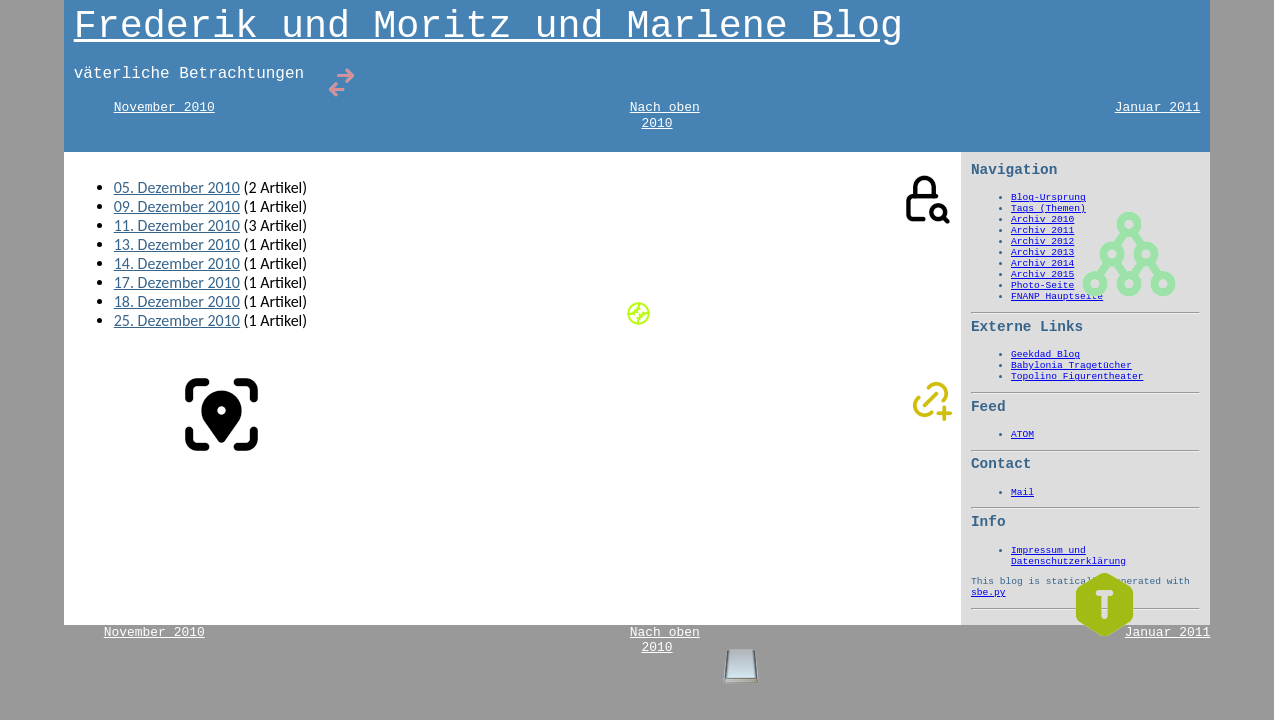  Describe the element at coordinates (221, 414) in the screenshot. I see `activate live view mode for real-time location tracking` at that location.